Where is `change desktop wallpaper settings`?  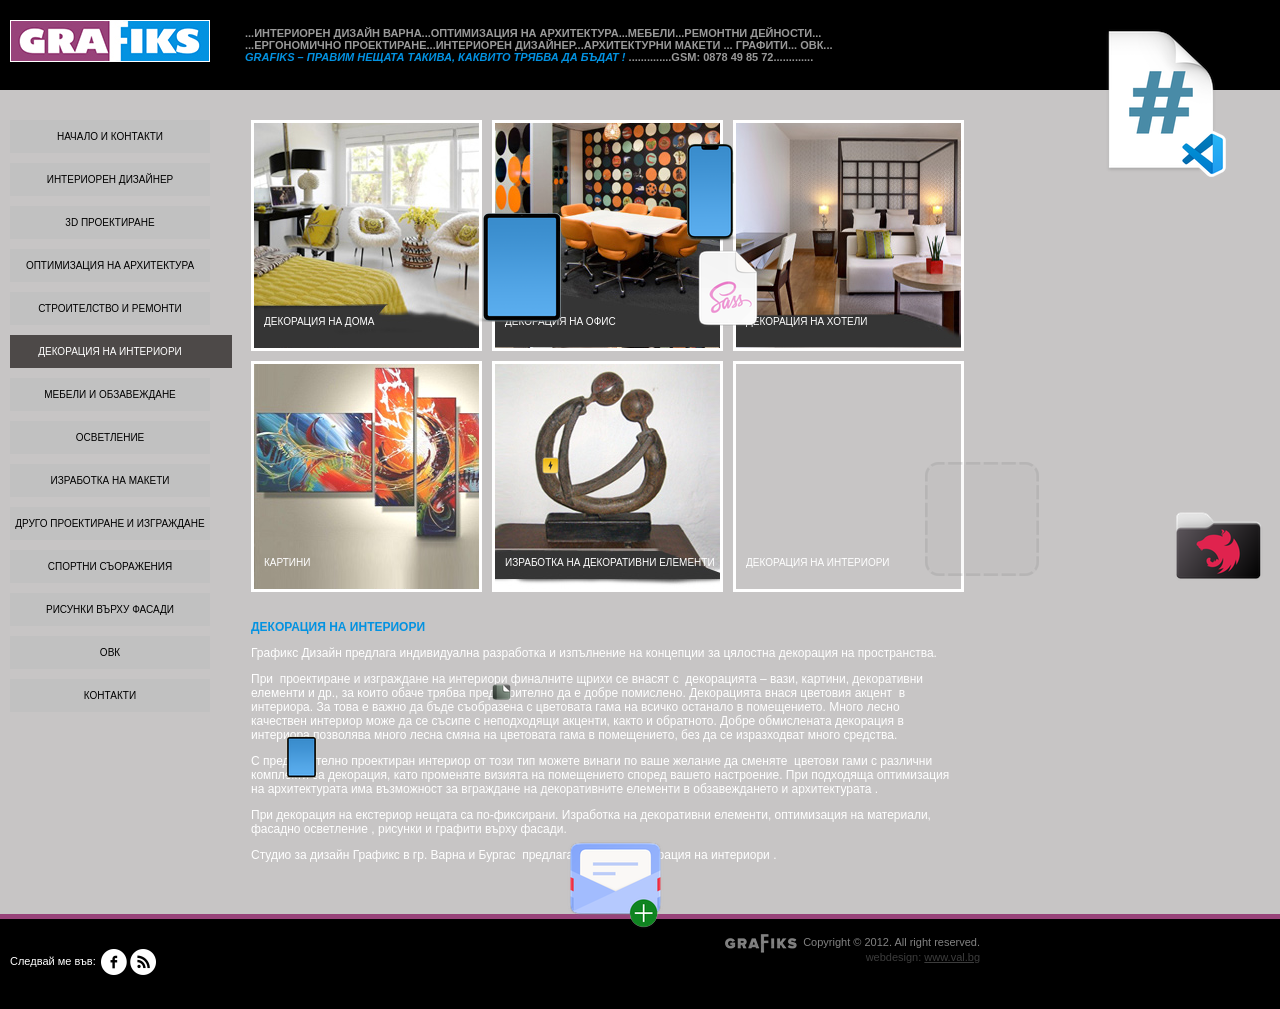 change desktop wallpaper settings is located at coordinates (501, 691).